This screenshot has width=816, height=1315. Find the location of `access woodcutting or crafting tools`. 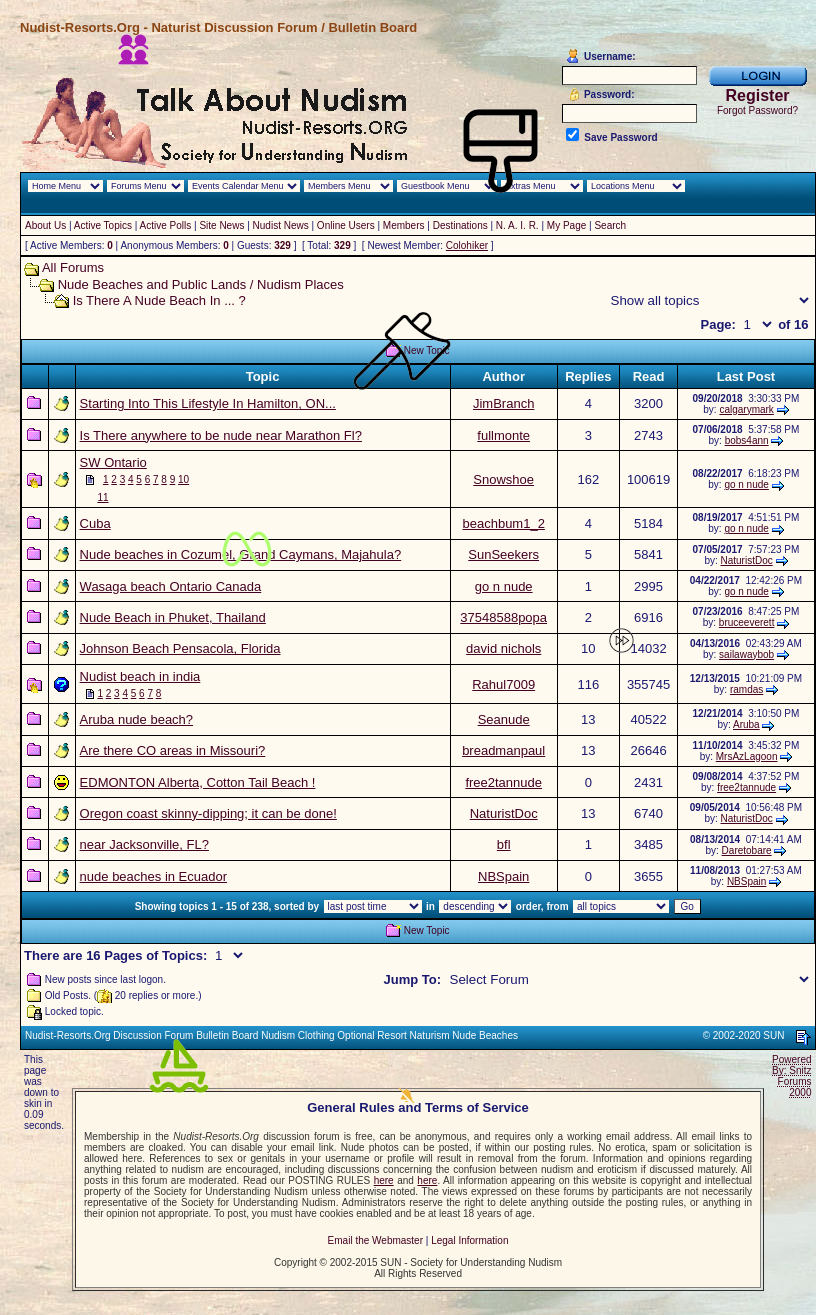

access woodcutting or crafting tools is located at coordinates (402, 354).